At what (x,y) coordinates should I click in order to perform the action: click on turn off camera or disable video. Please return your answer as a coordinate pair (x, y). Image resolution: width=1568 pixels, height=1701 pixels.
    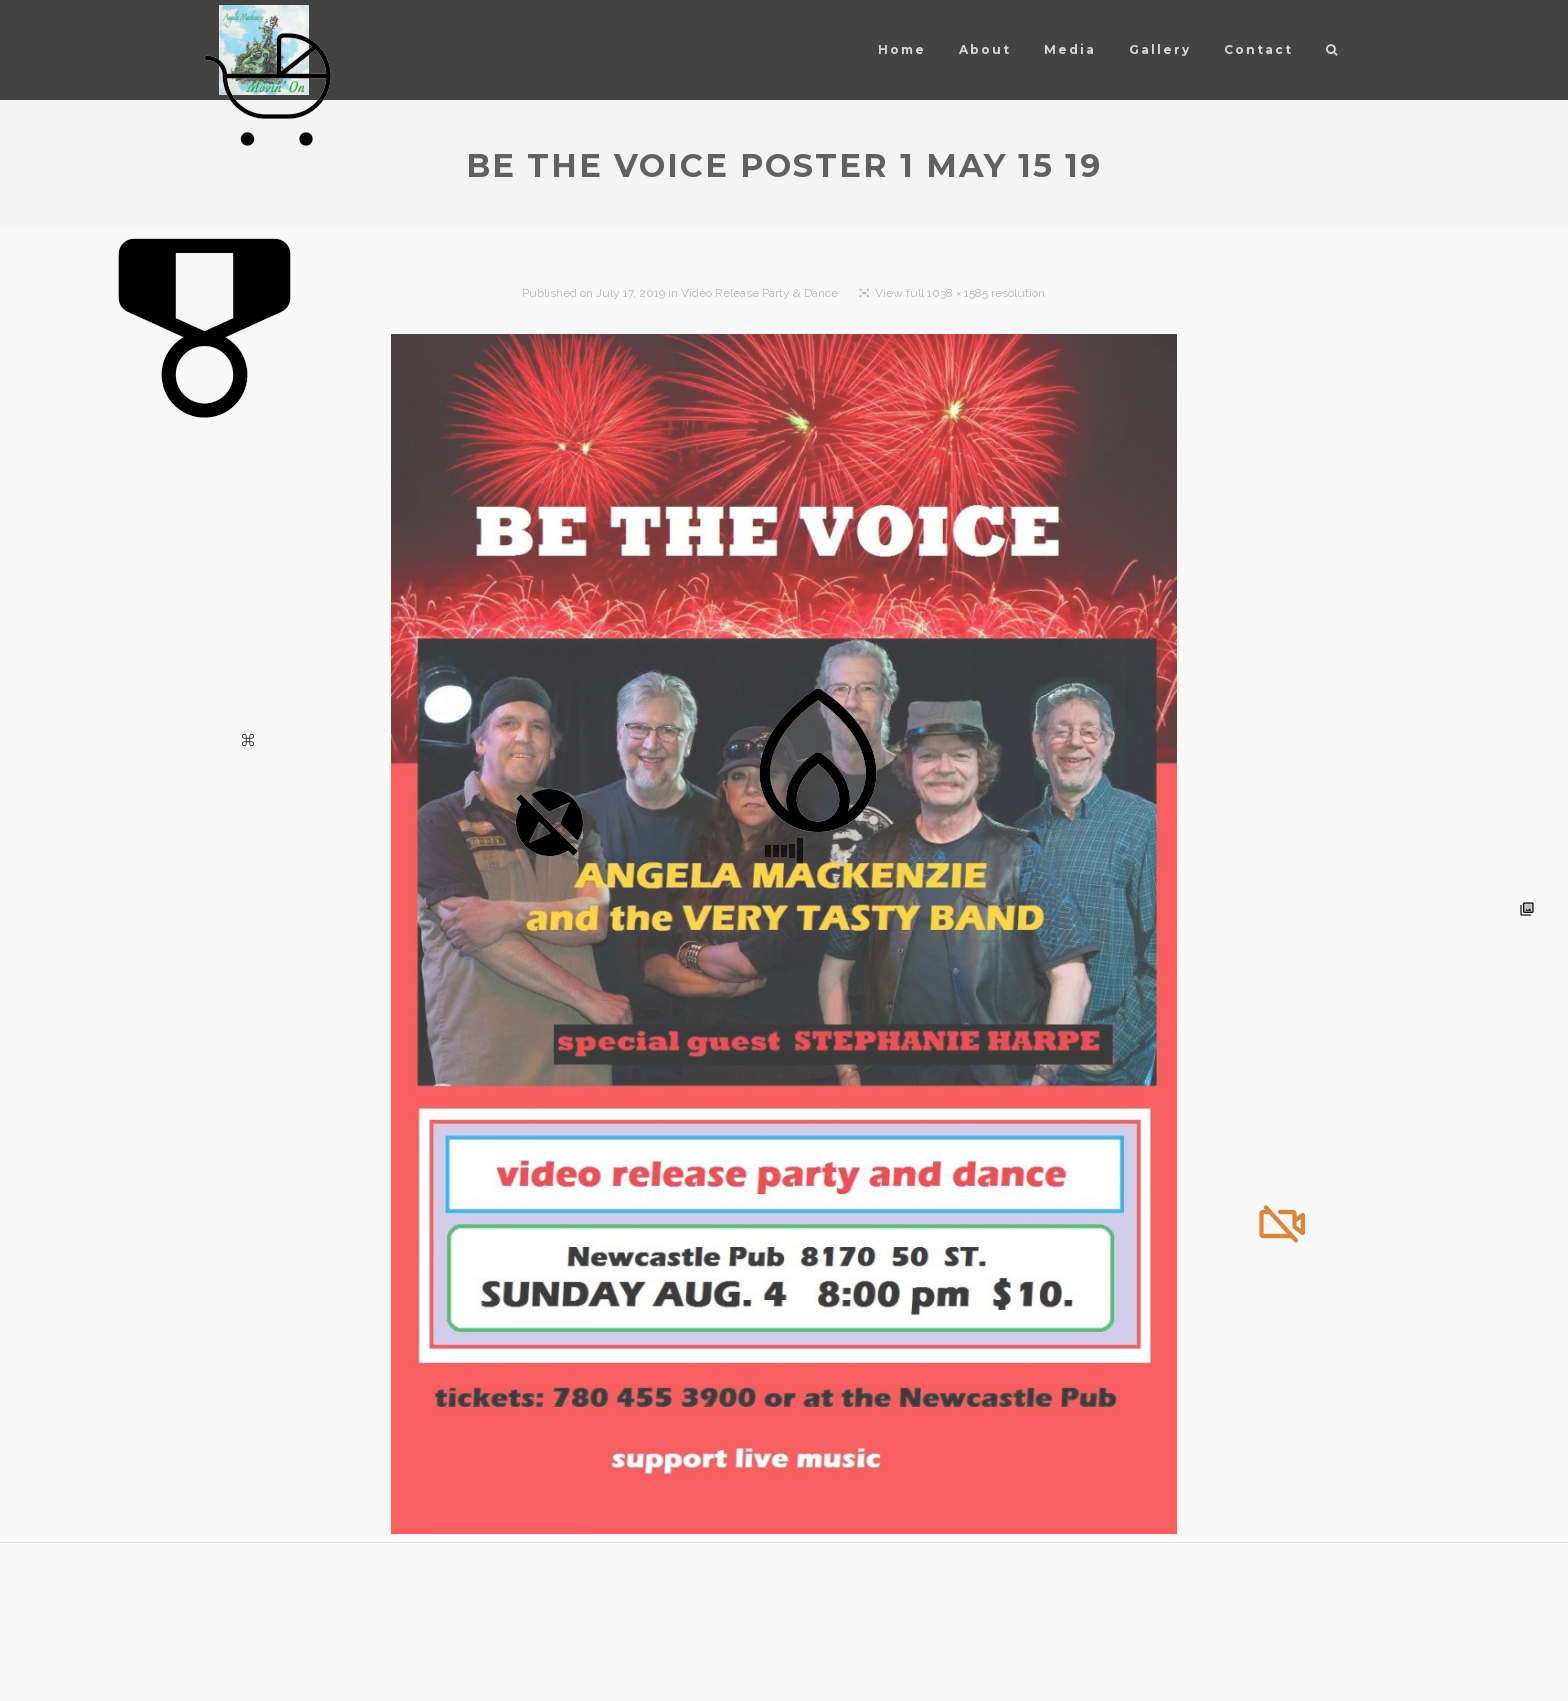
    Looking at the image, I should click on (1281, 1224).